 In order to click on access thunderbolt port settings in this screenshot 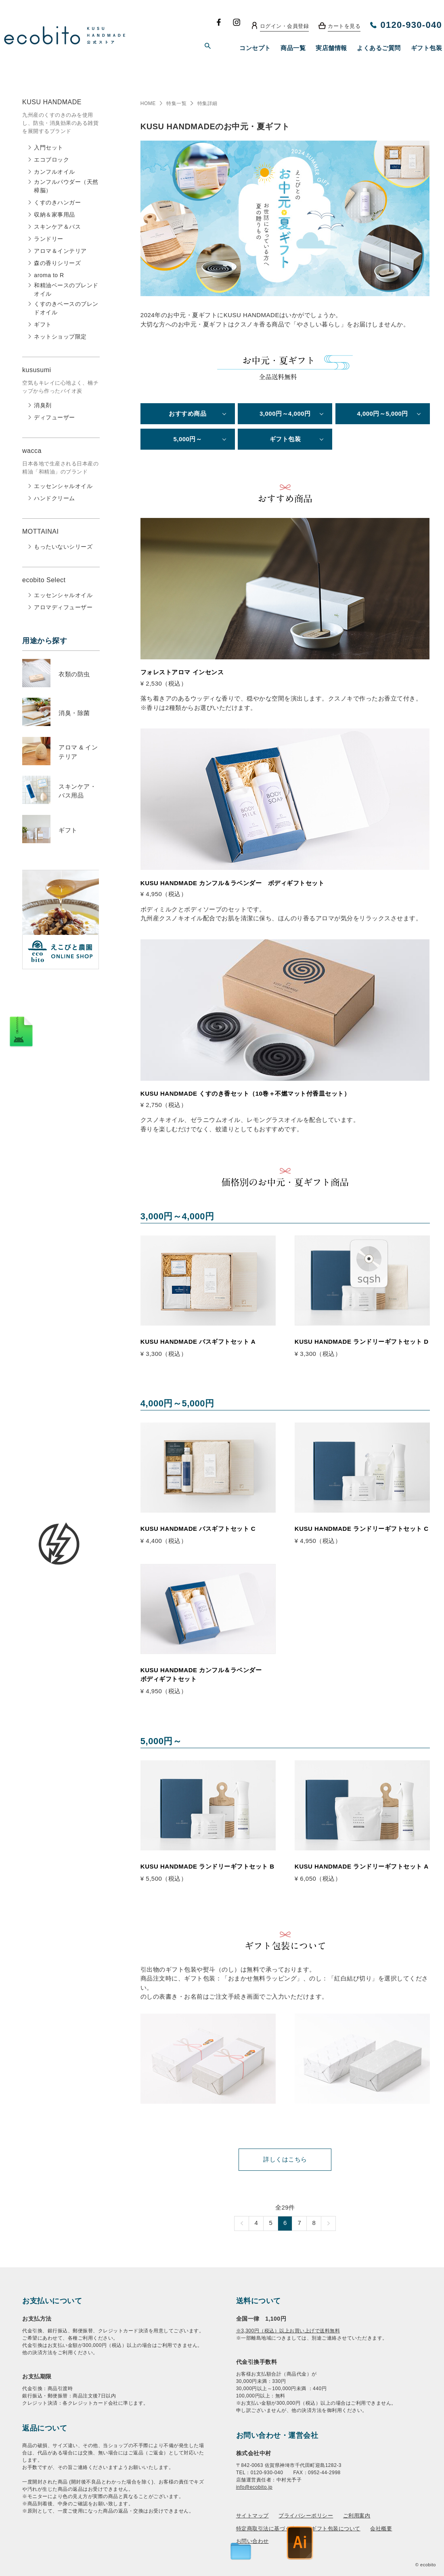, I will do `click(59, 1544)`.